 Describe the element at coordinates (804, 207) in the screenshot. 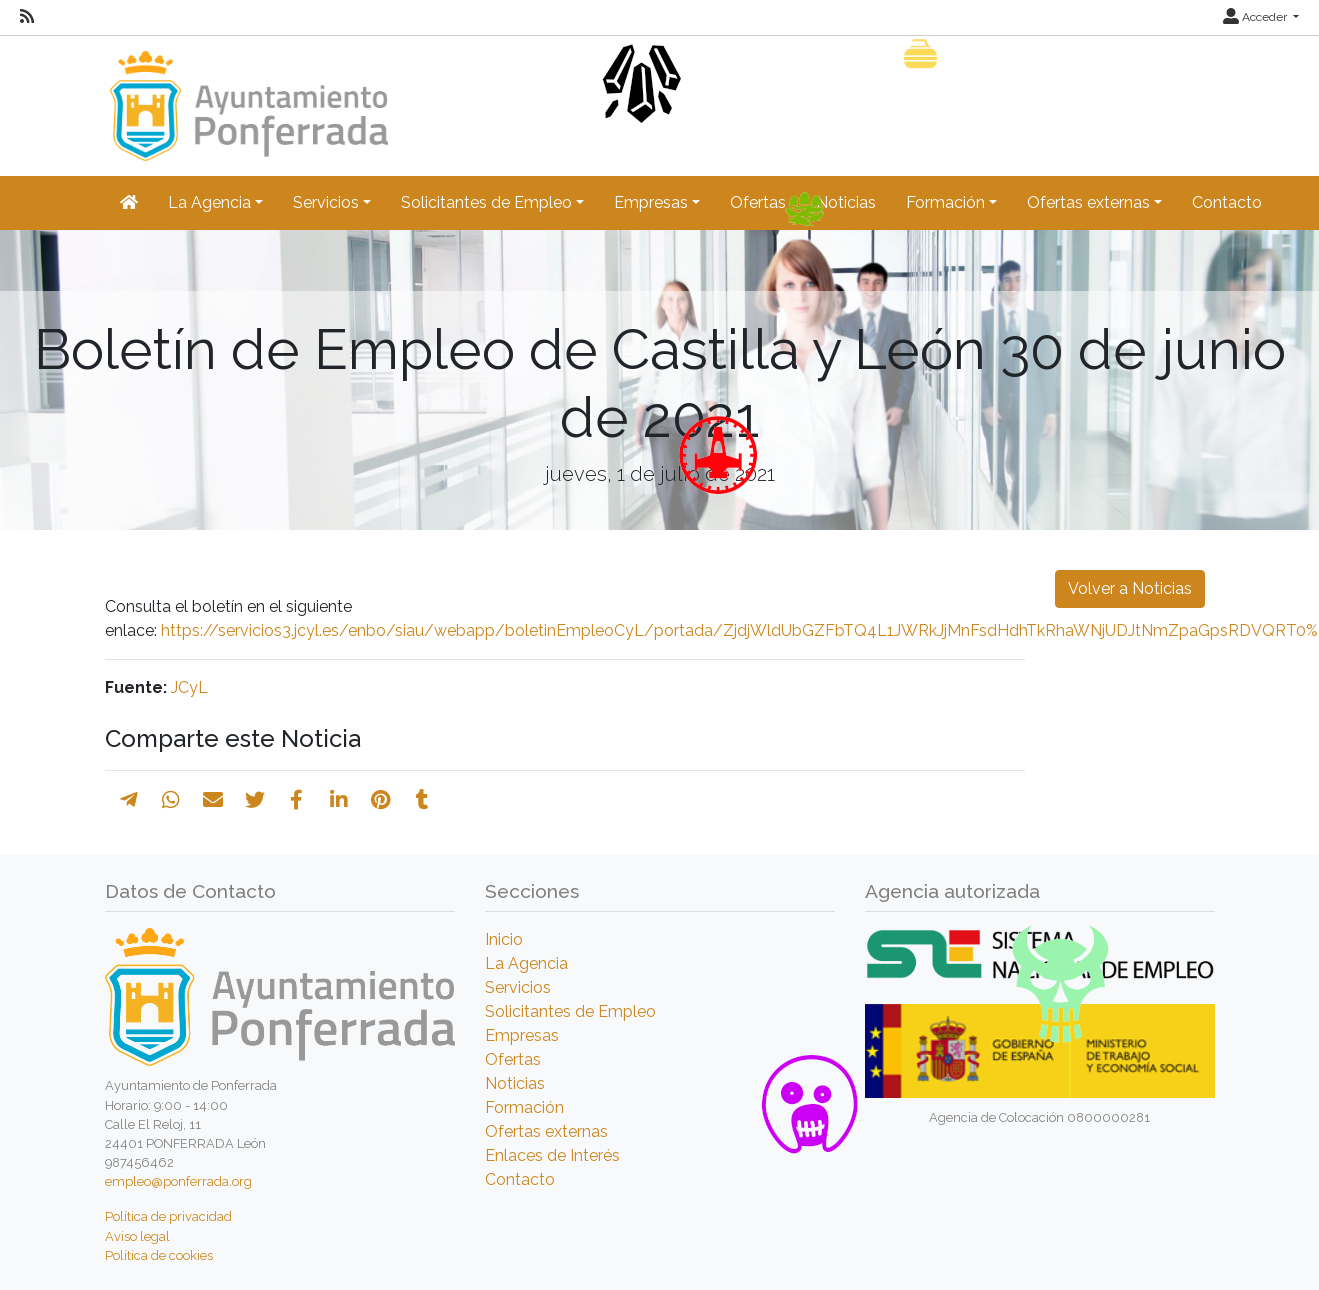

I see `view your savings or nest egg funds` at that location.